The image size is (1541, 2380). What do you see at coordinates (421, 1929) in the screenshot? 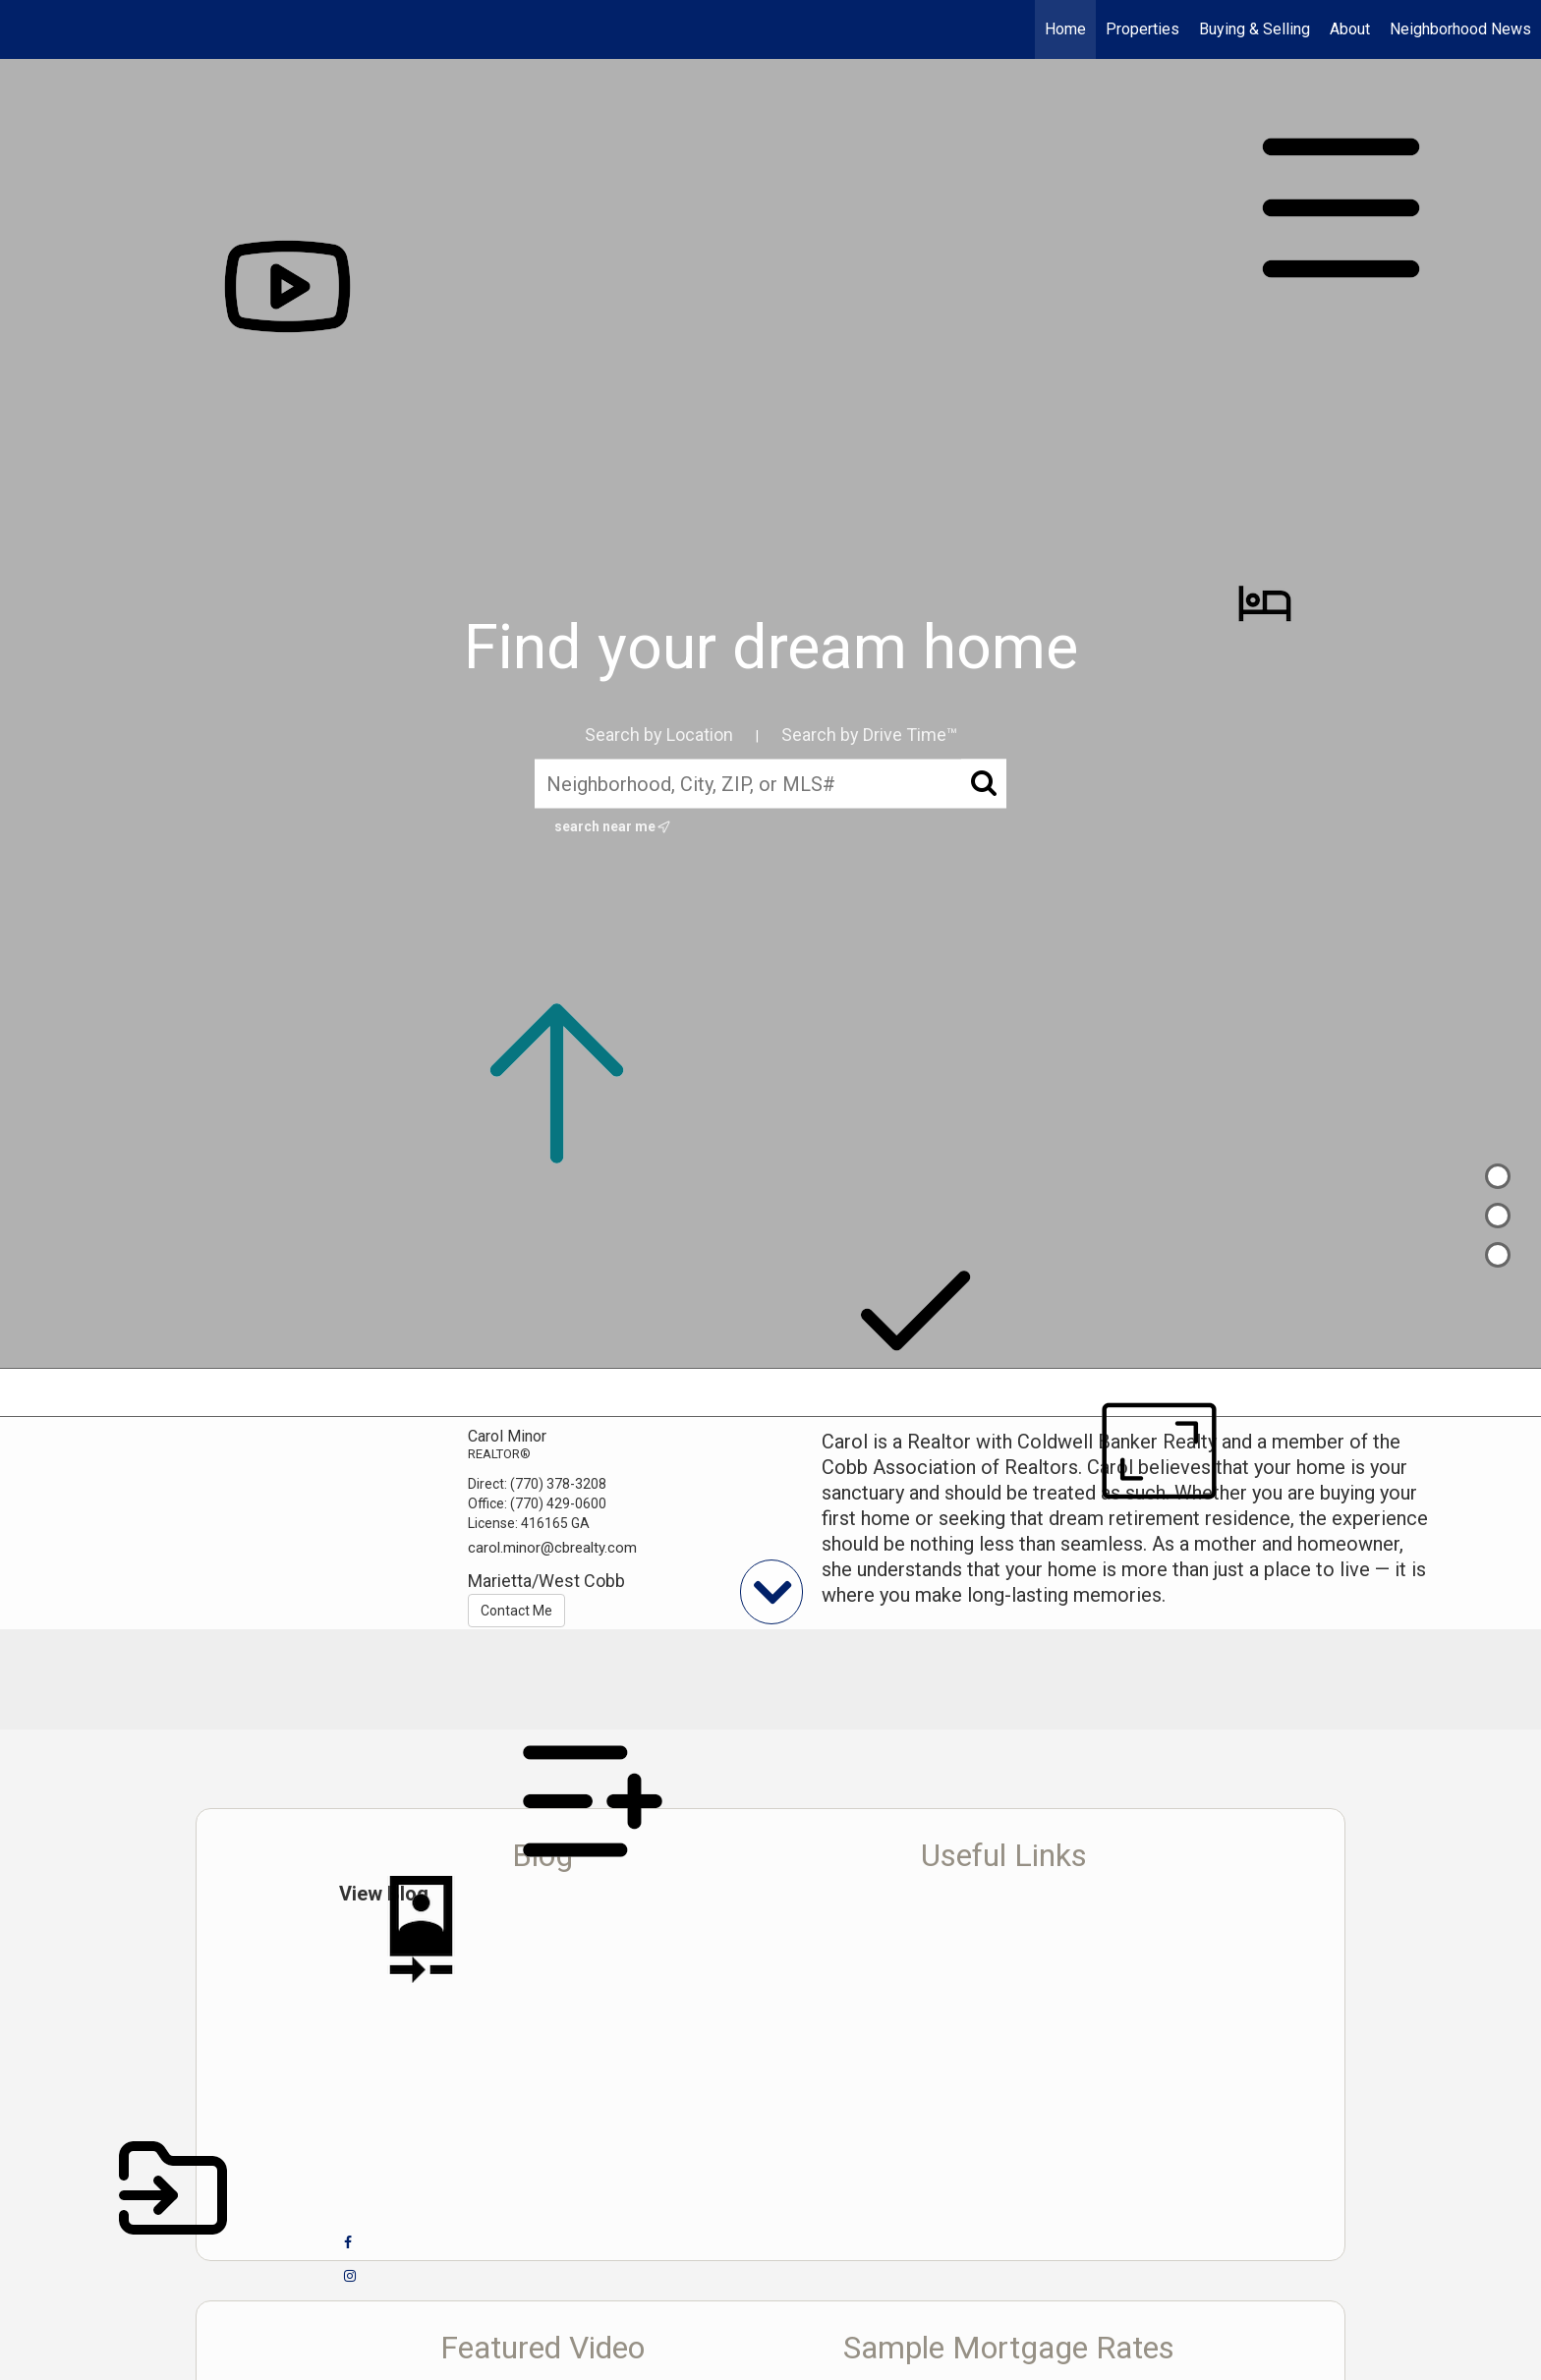
I see `switch to front-facing camera` at bounding box center [421, 1929].